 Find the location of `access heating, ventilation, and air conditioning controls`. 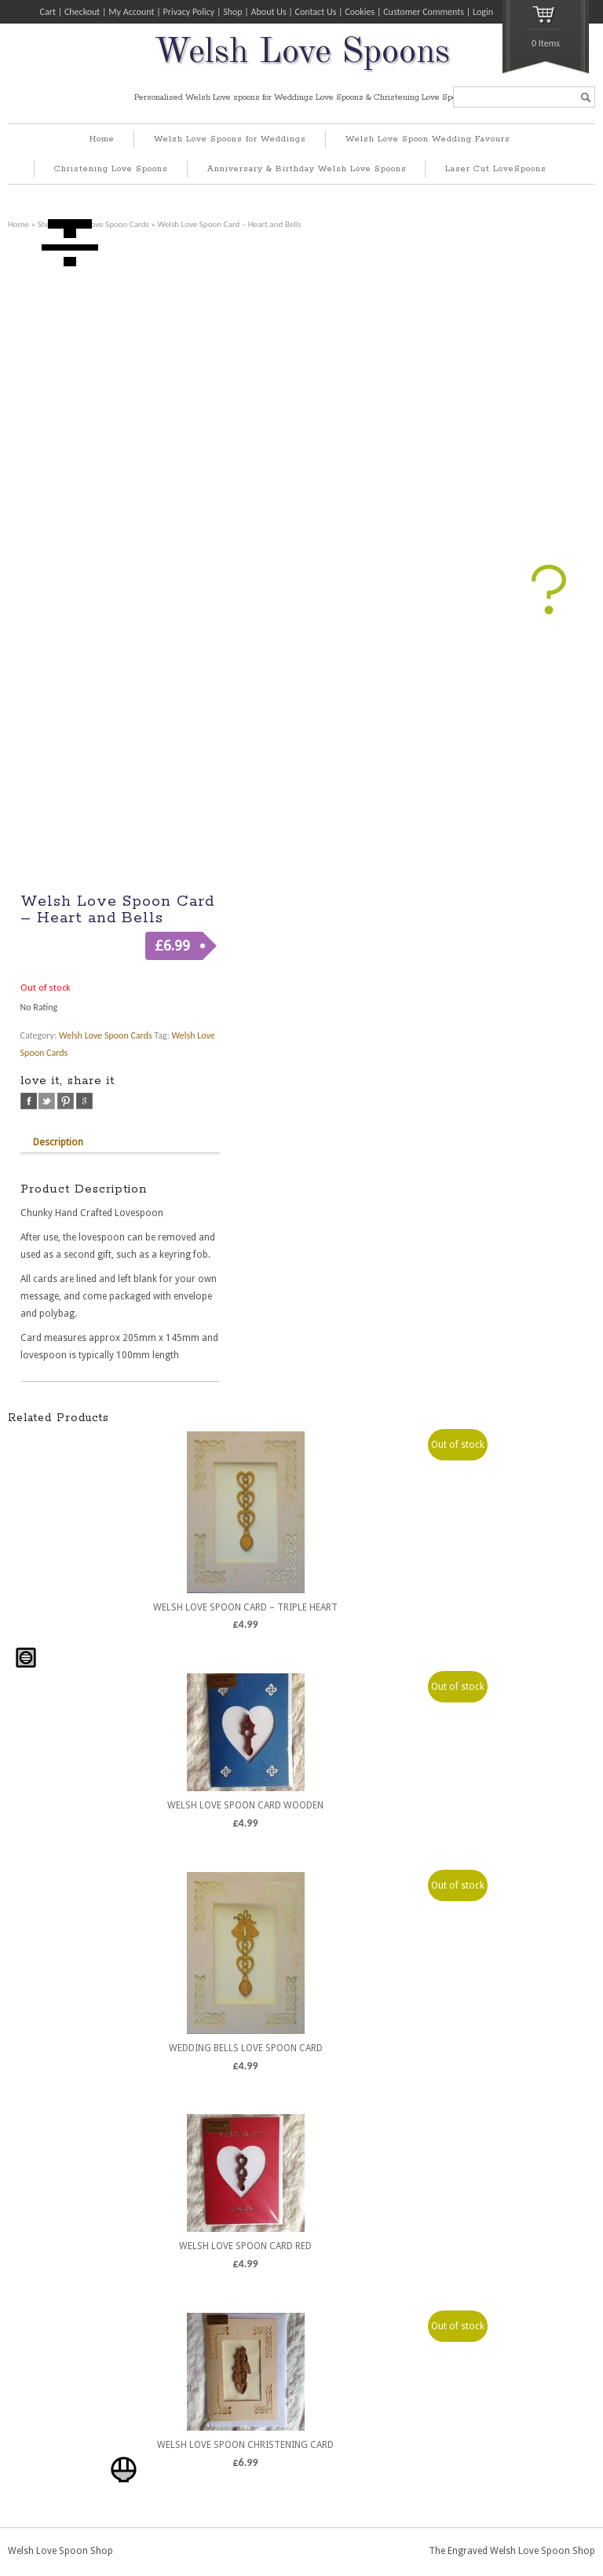

access heating, ventilation, and air conditioning controls is located at coordinates (26, 1658).